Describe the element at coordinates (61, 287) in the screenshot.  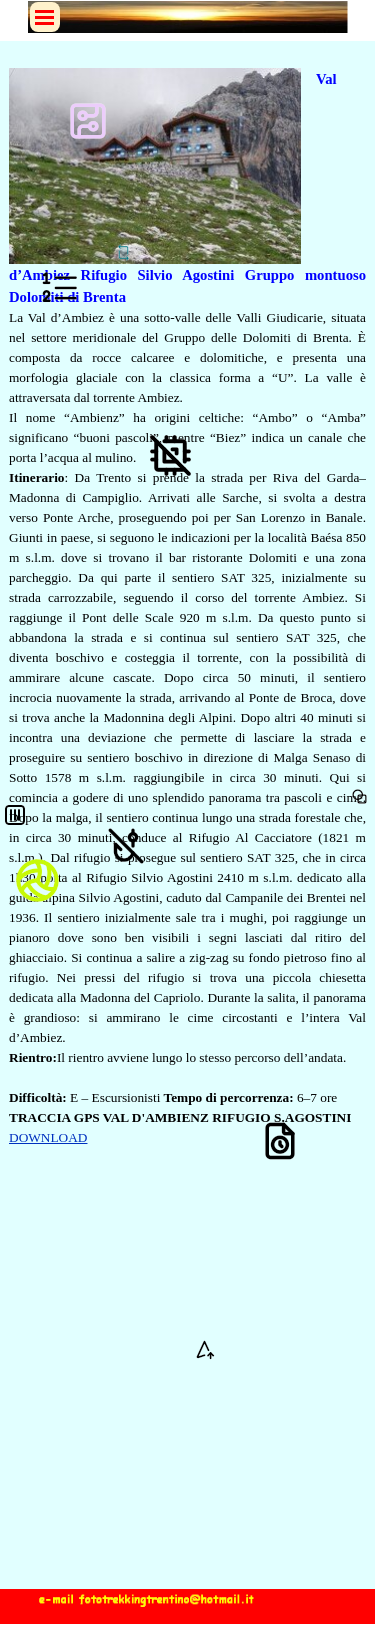
I see `create a numbered list` at that location.